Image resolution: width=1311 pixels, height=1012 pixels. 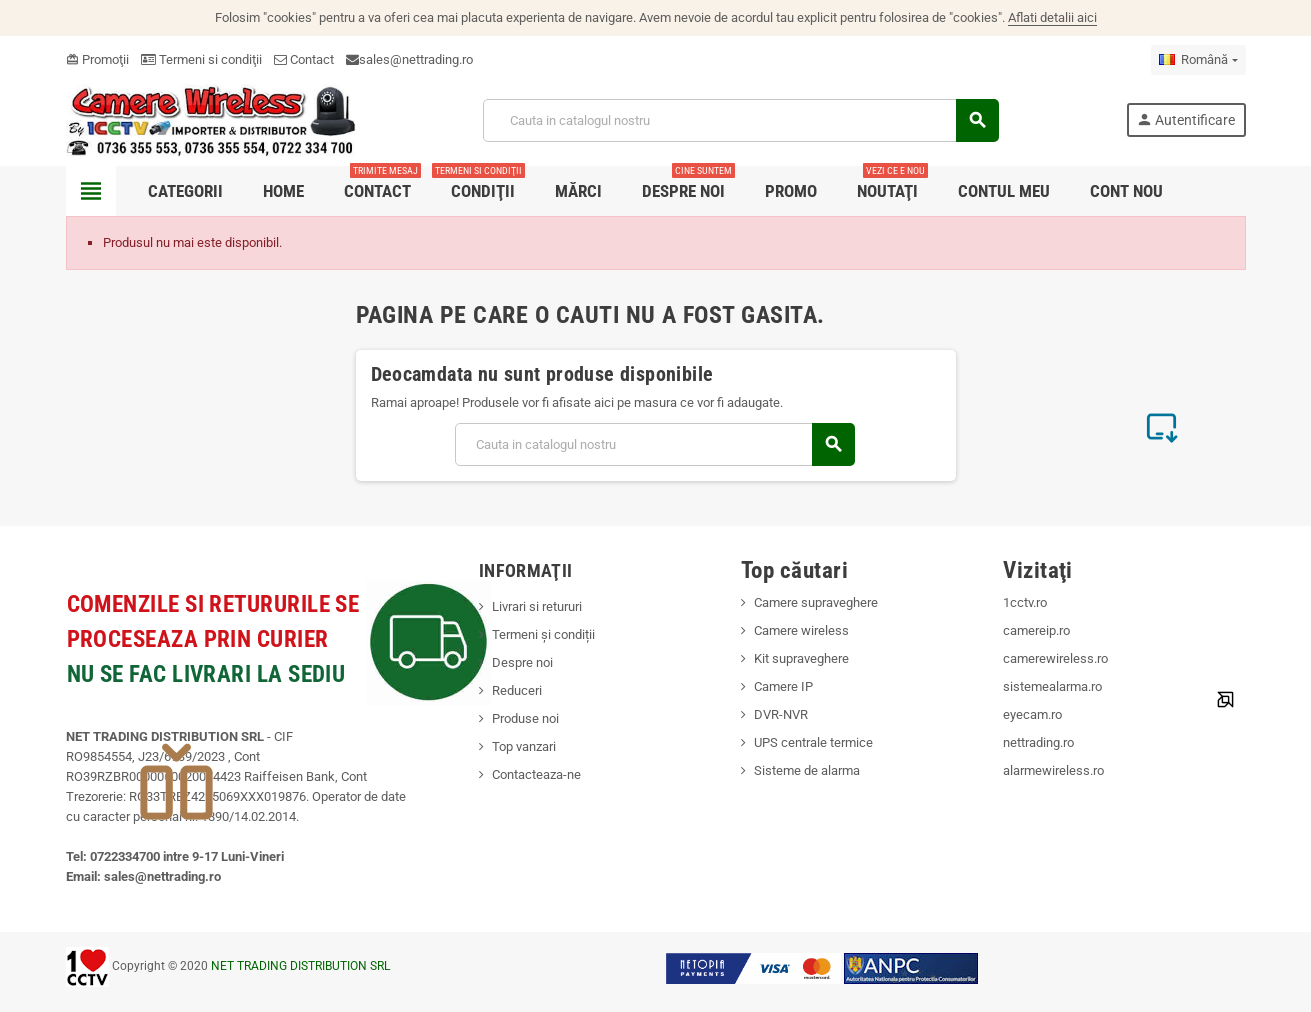 What do you see at coordinates (1161, 426) in the screenshot?
I see `download content to tablet device` at bounding box center [1161, 426].